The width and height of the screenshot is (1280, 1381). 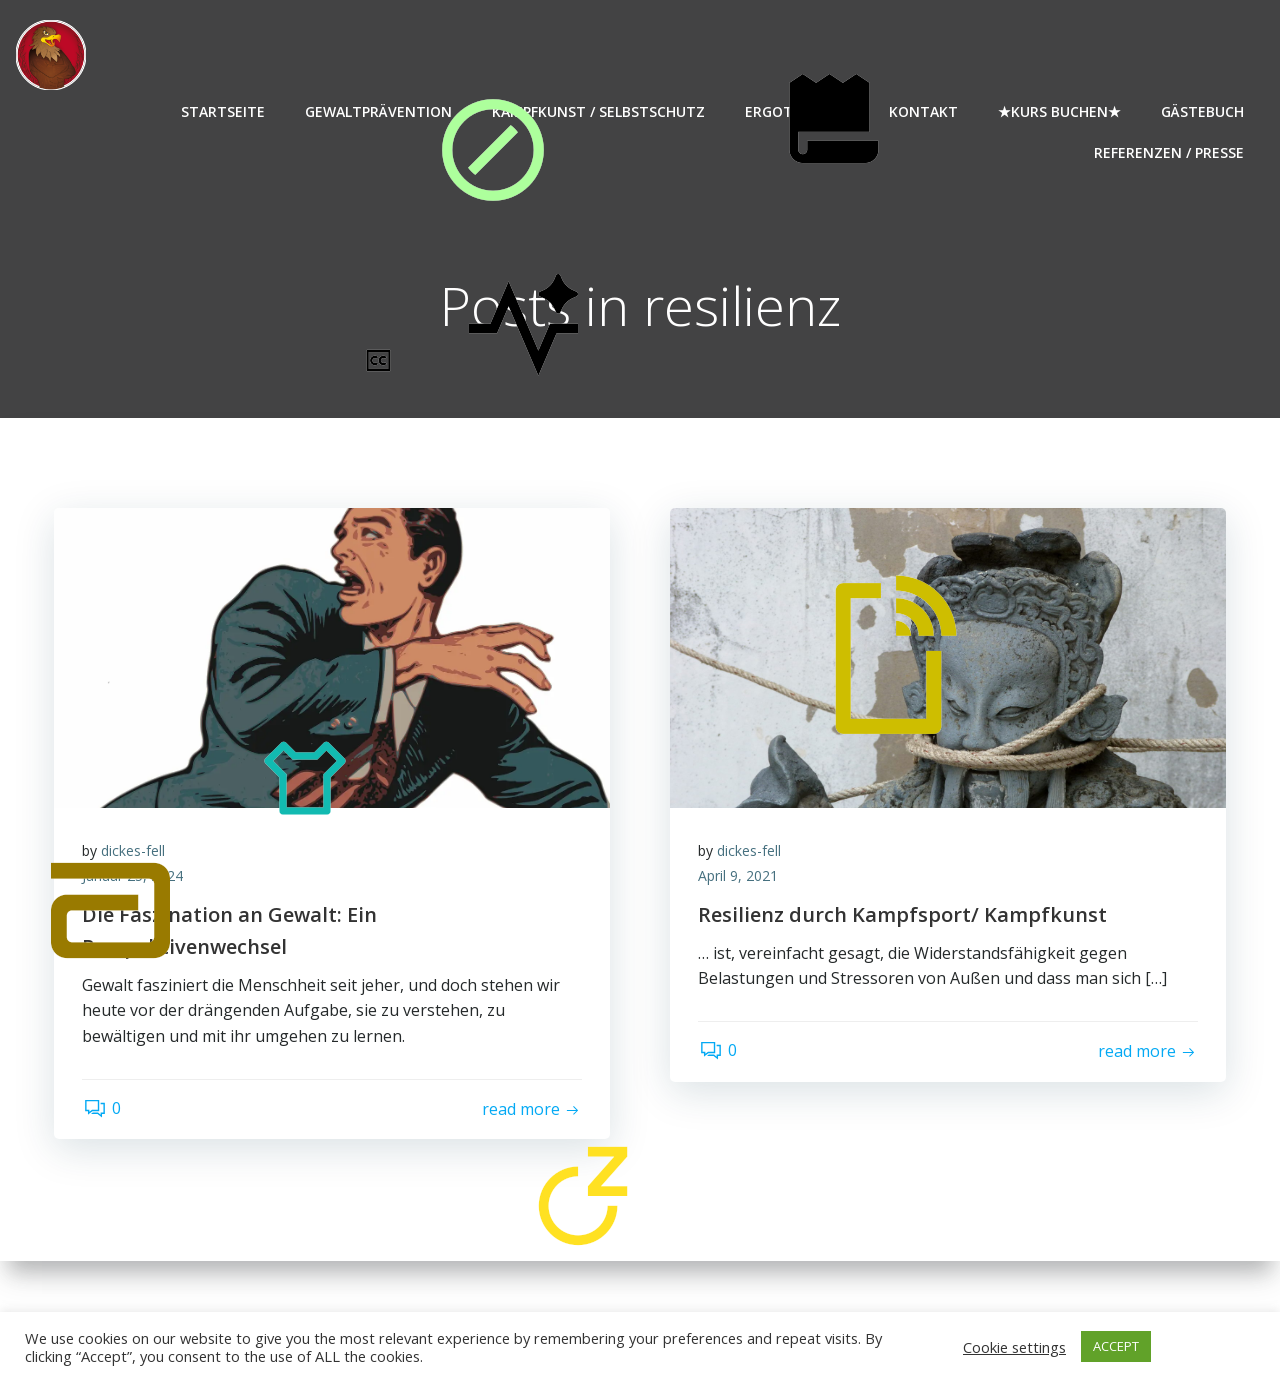 I want to click on access AI-powered health monitoring, so click(x=523, y=328).